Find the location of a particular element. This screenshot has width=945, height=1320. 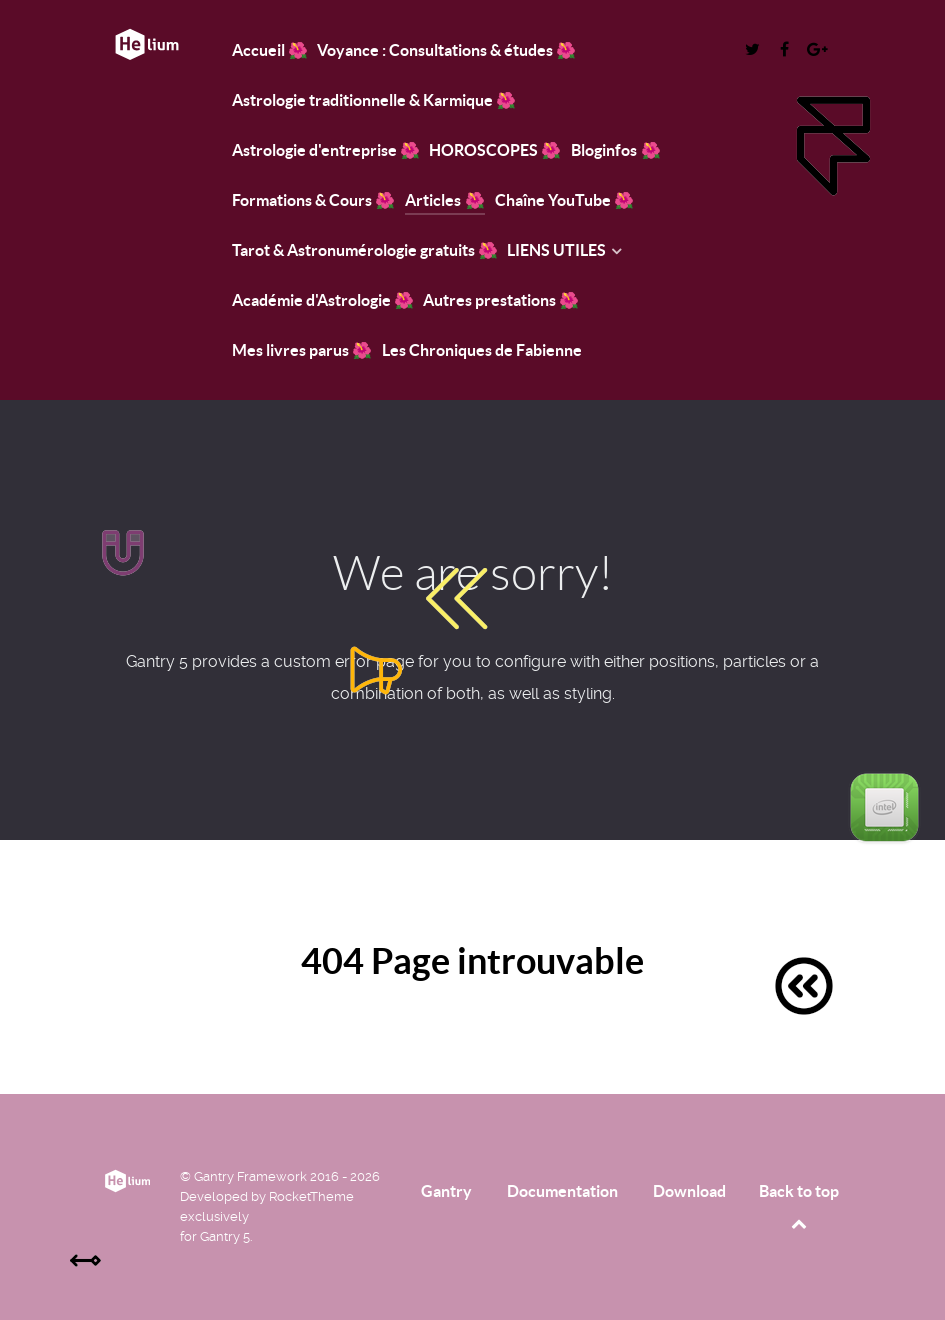

make an announcement or broadcast is located at coordinates (373, 671).